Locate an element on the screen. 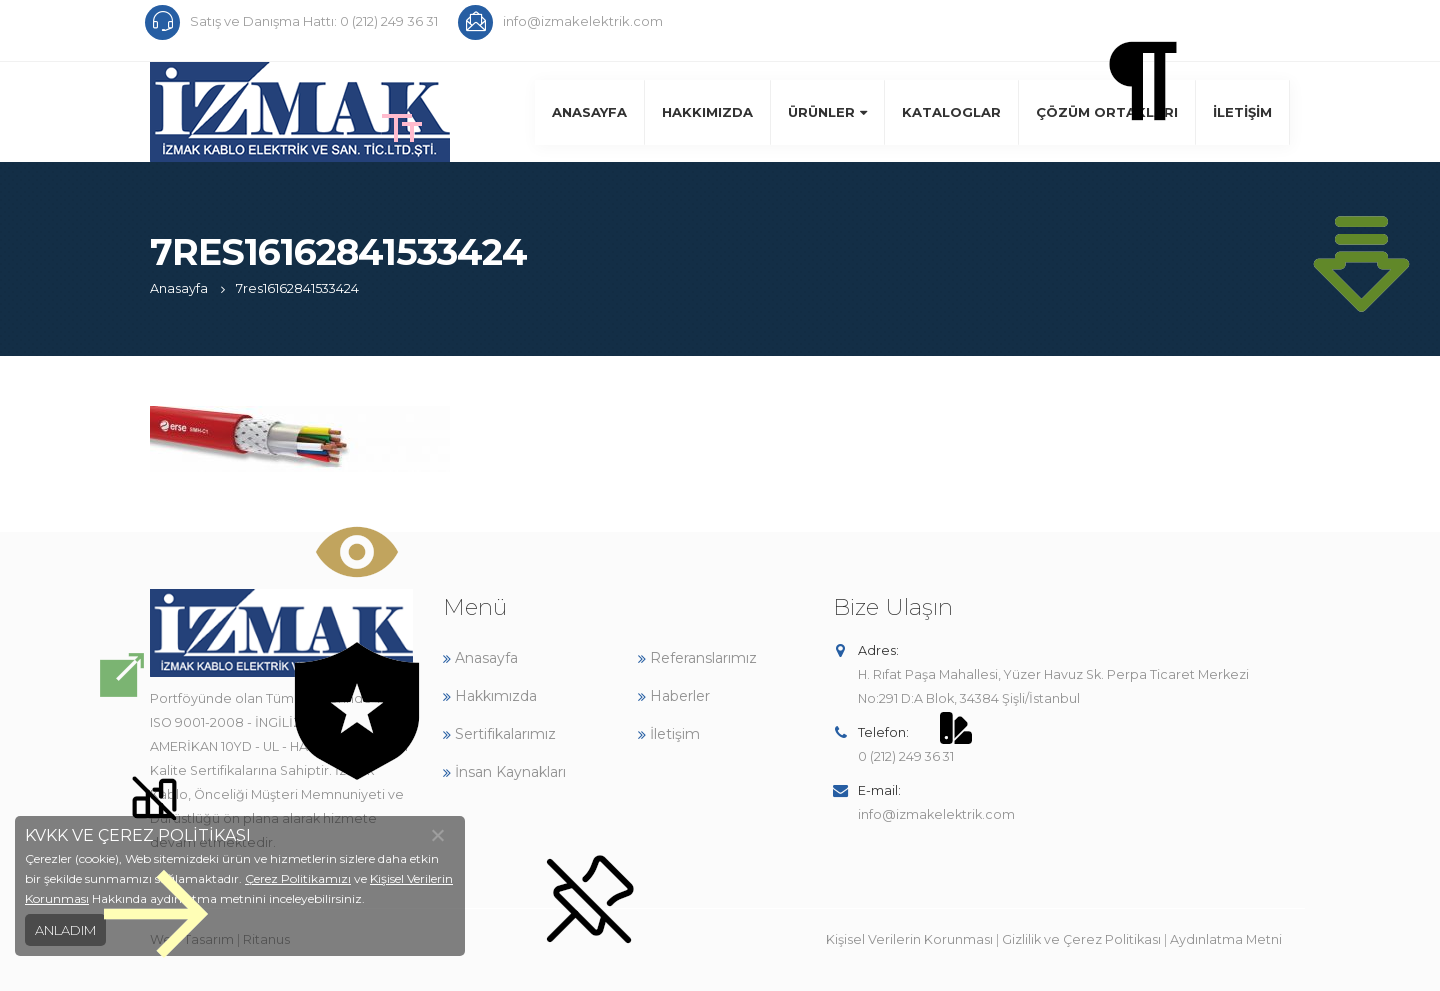  show hidden content is located at coordinates (357, 552).